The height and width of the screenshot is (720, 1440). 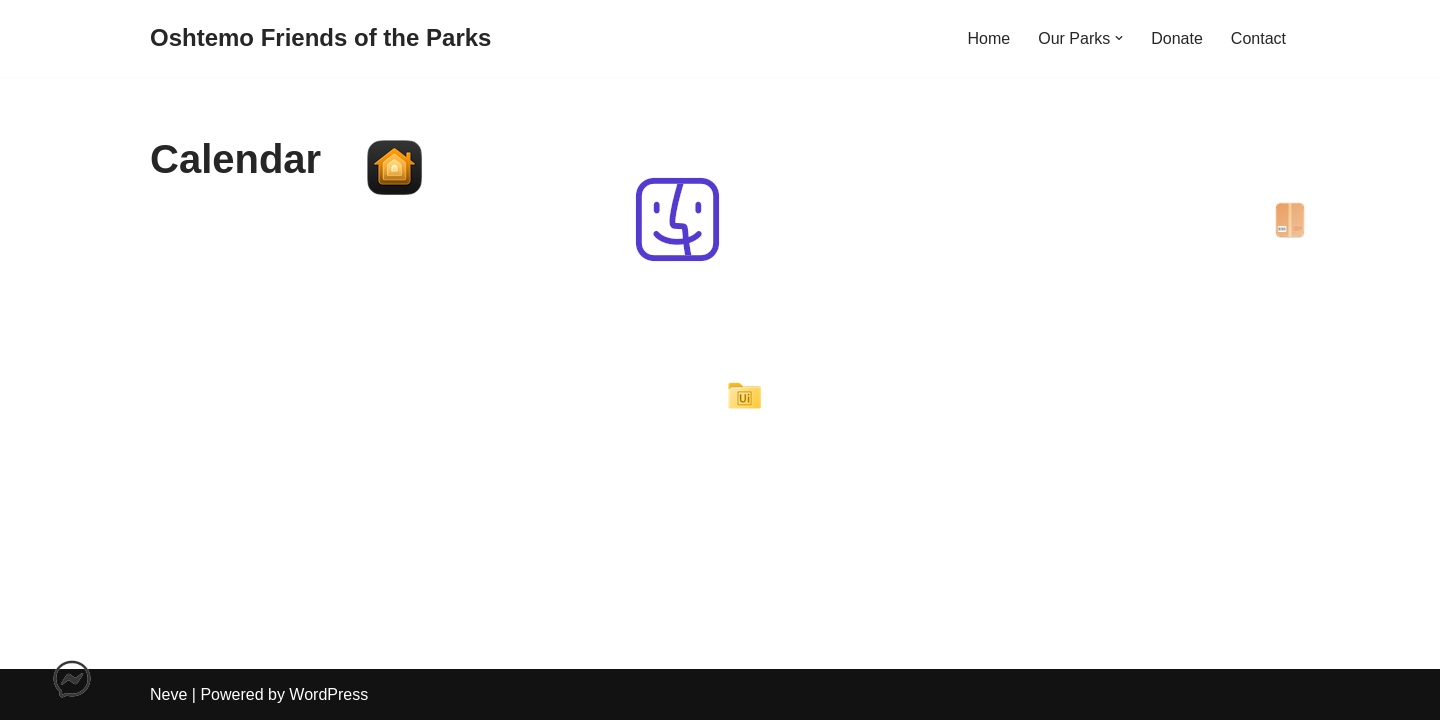 I want to click on a compressed archive or package file, so click(x=1290, y=220).